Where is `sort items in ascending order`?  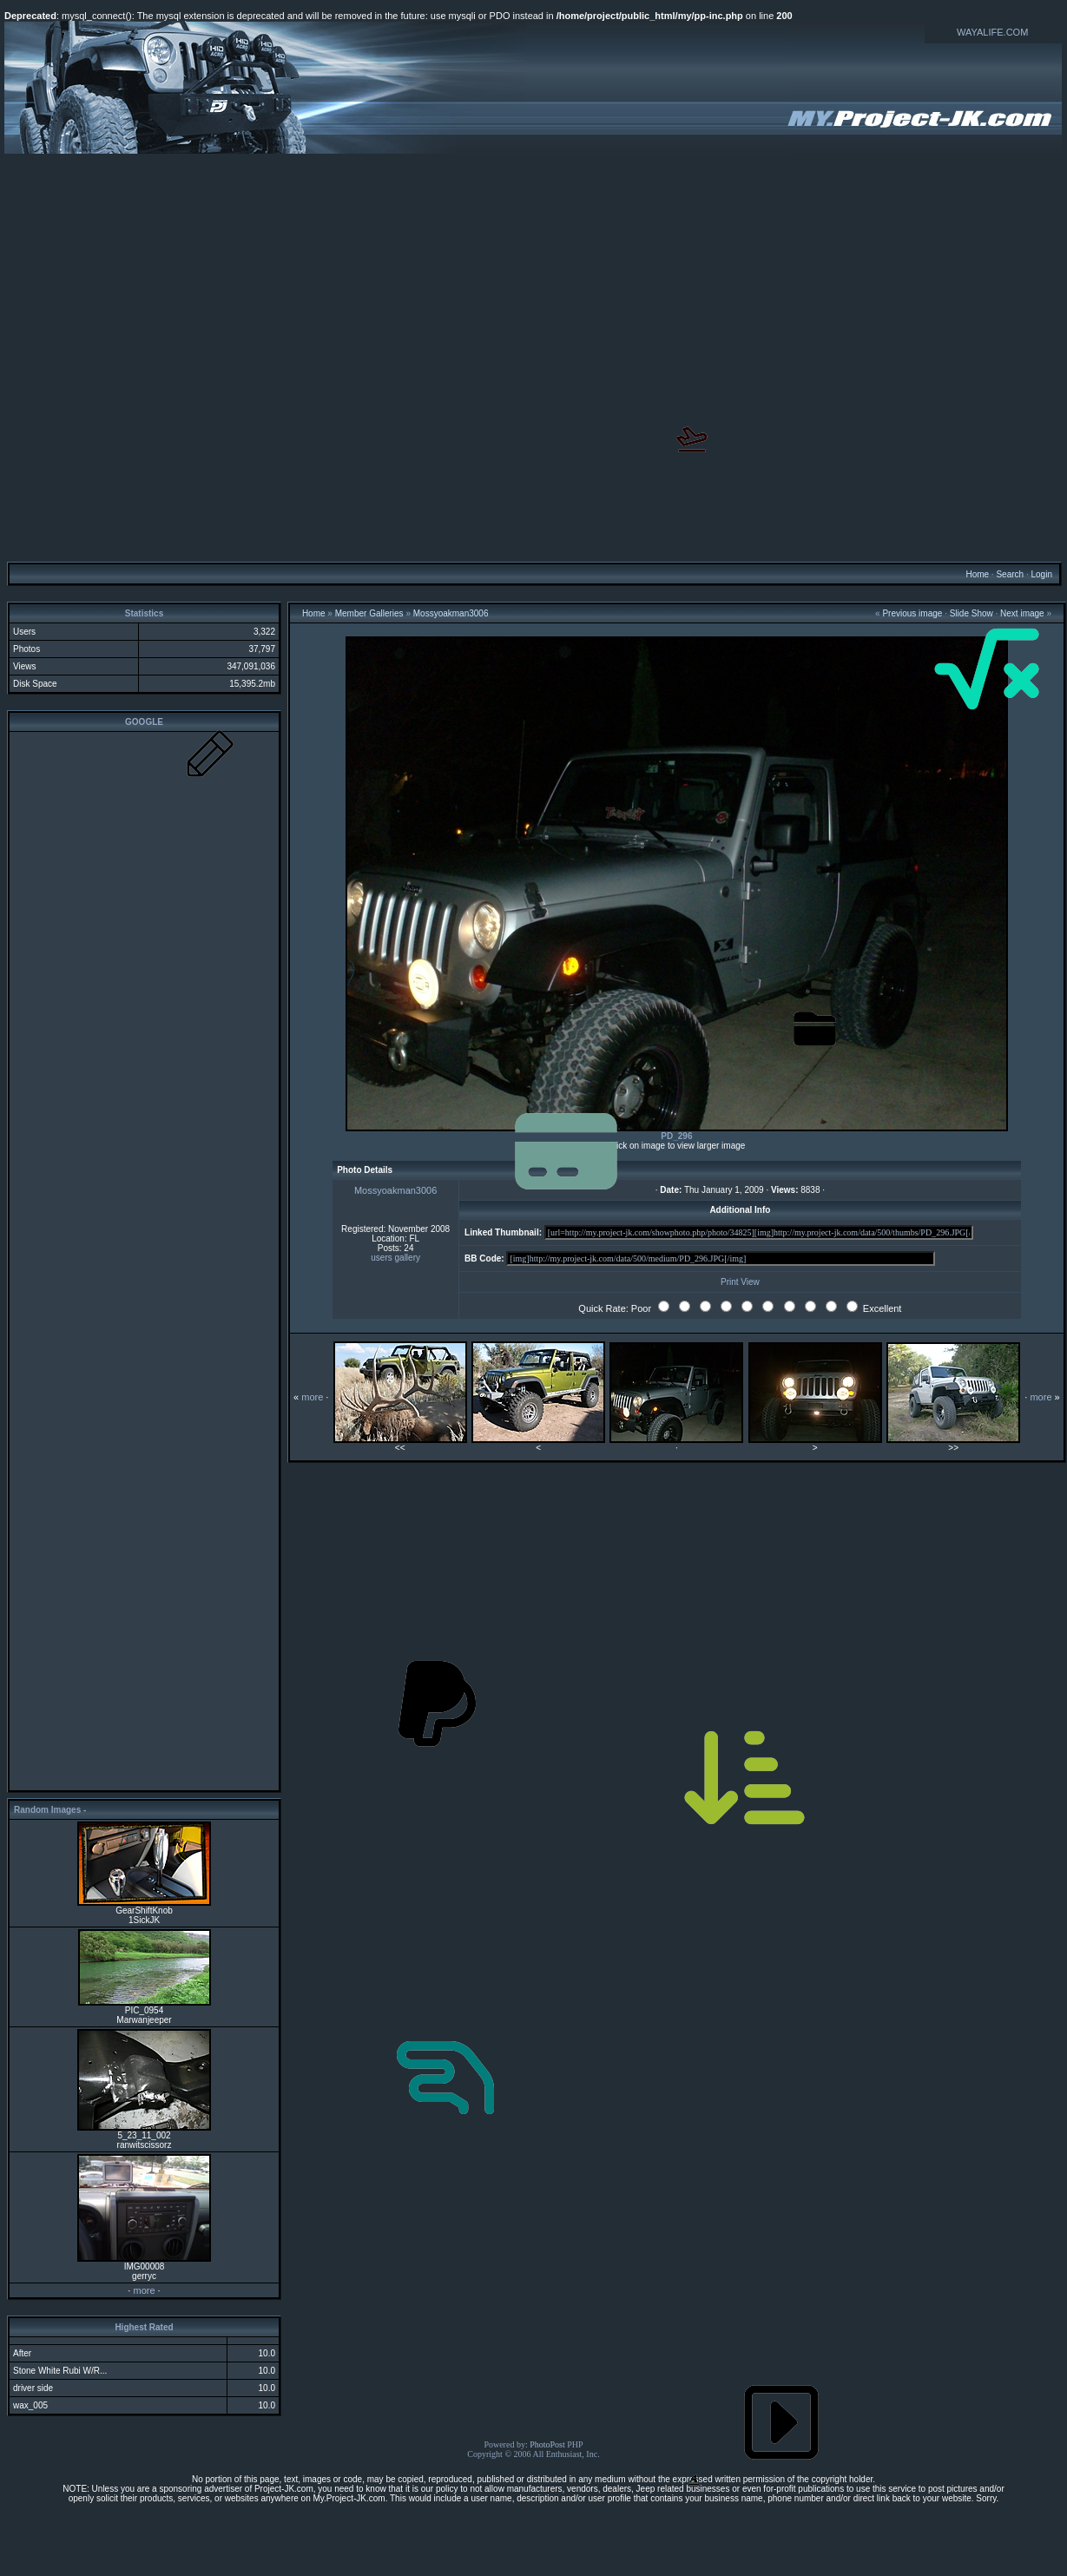
sort items in ascending order is located at coordinates (744, 1777).